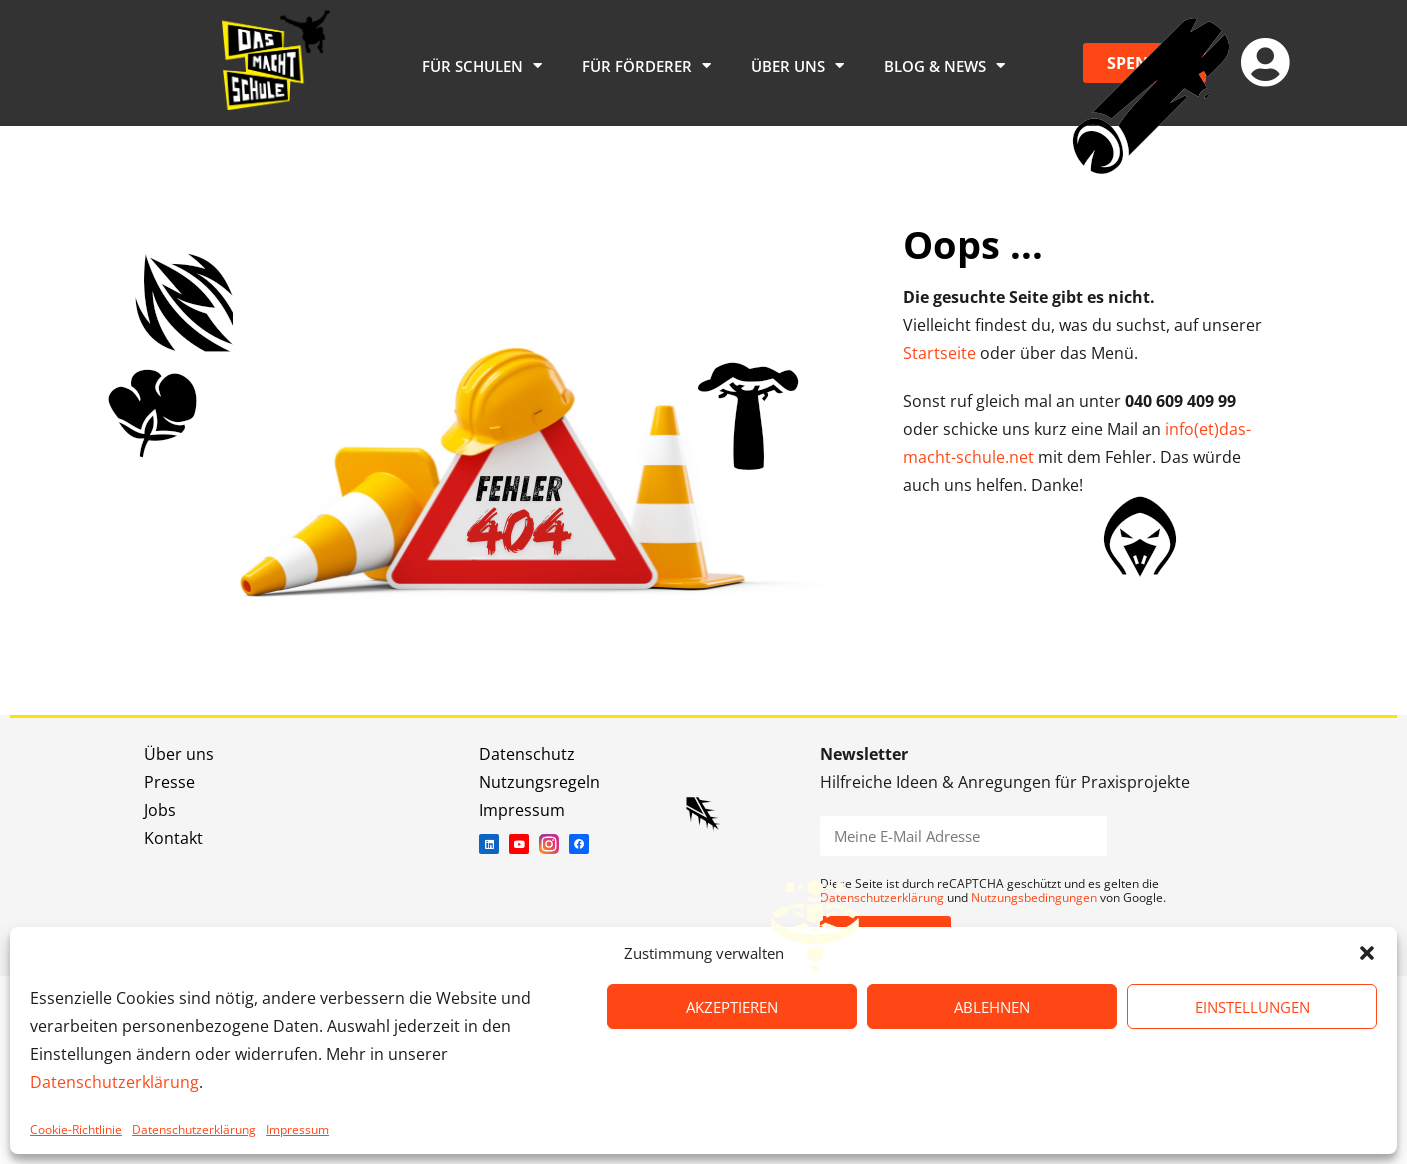 This screenshot has width=1407, height=1164. I want to click on indicates cotton or natural fiber material, so click(152, 413).